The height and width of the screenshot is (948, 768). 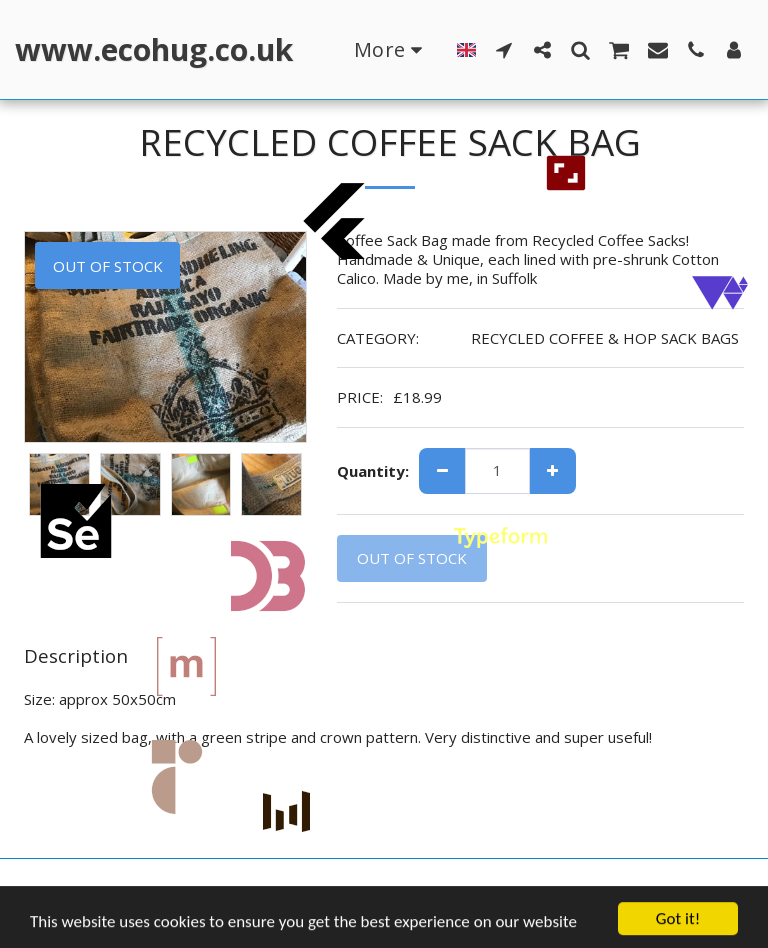 I want to click on radix ui library logo, so click(x=177, y=777).